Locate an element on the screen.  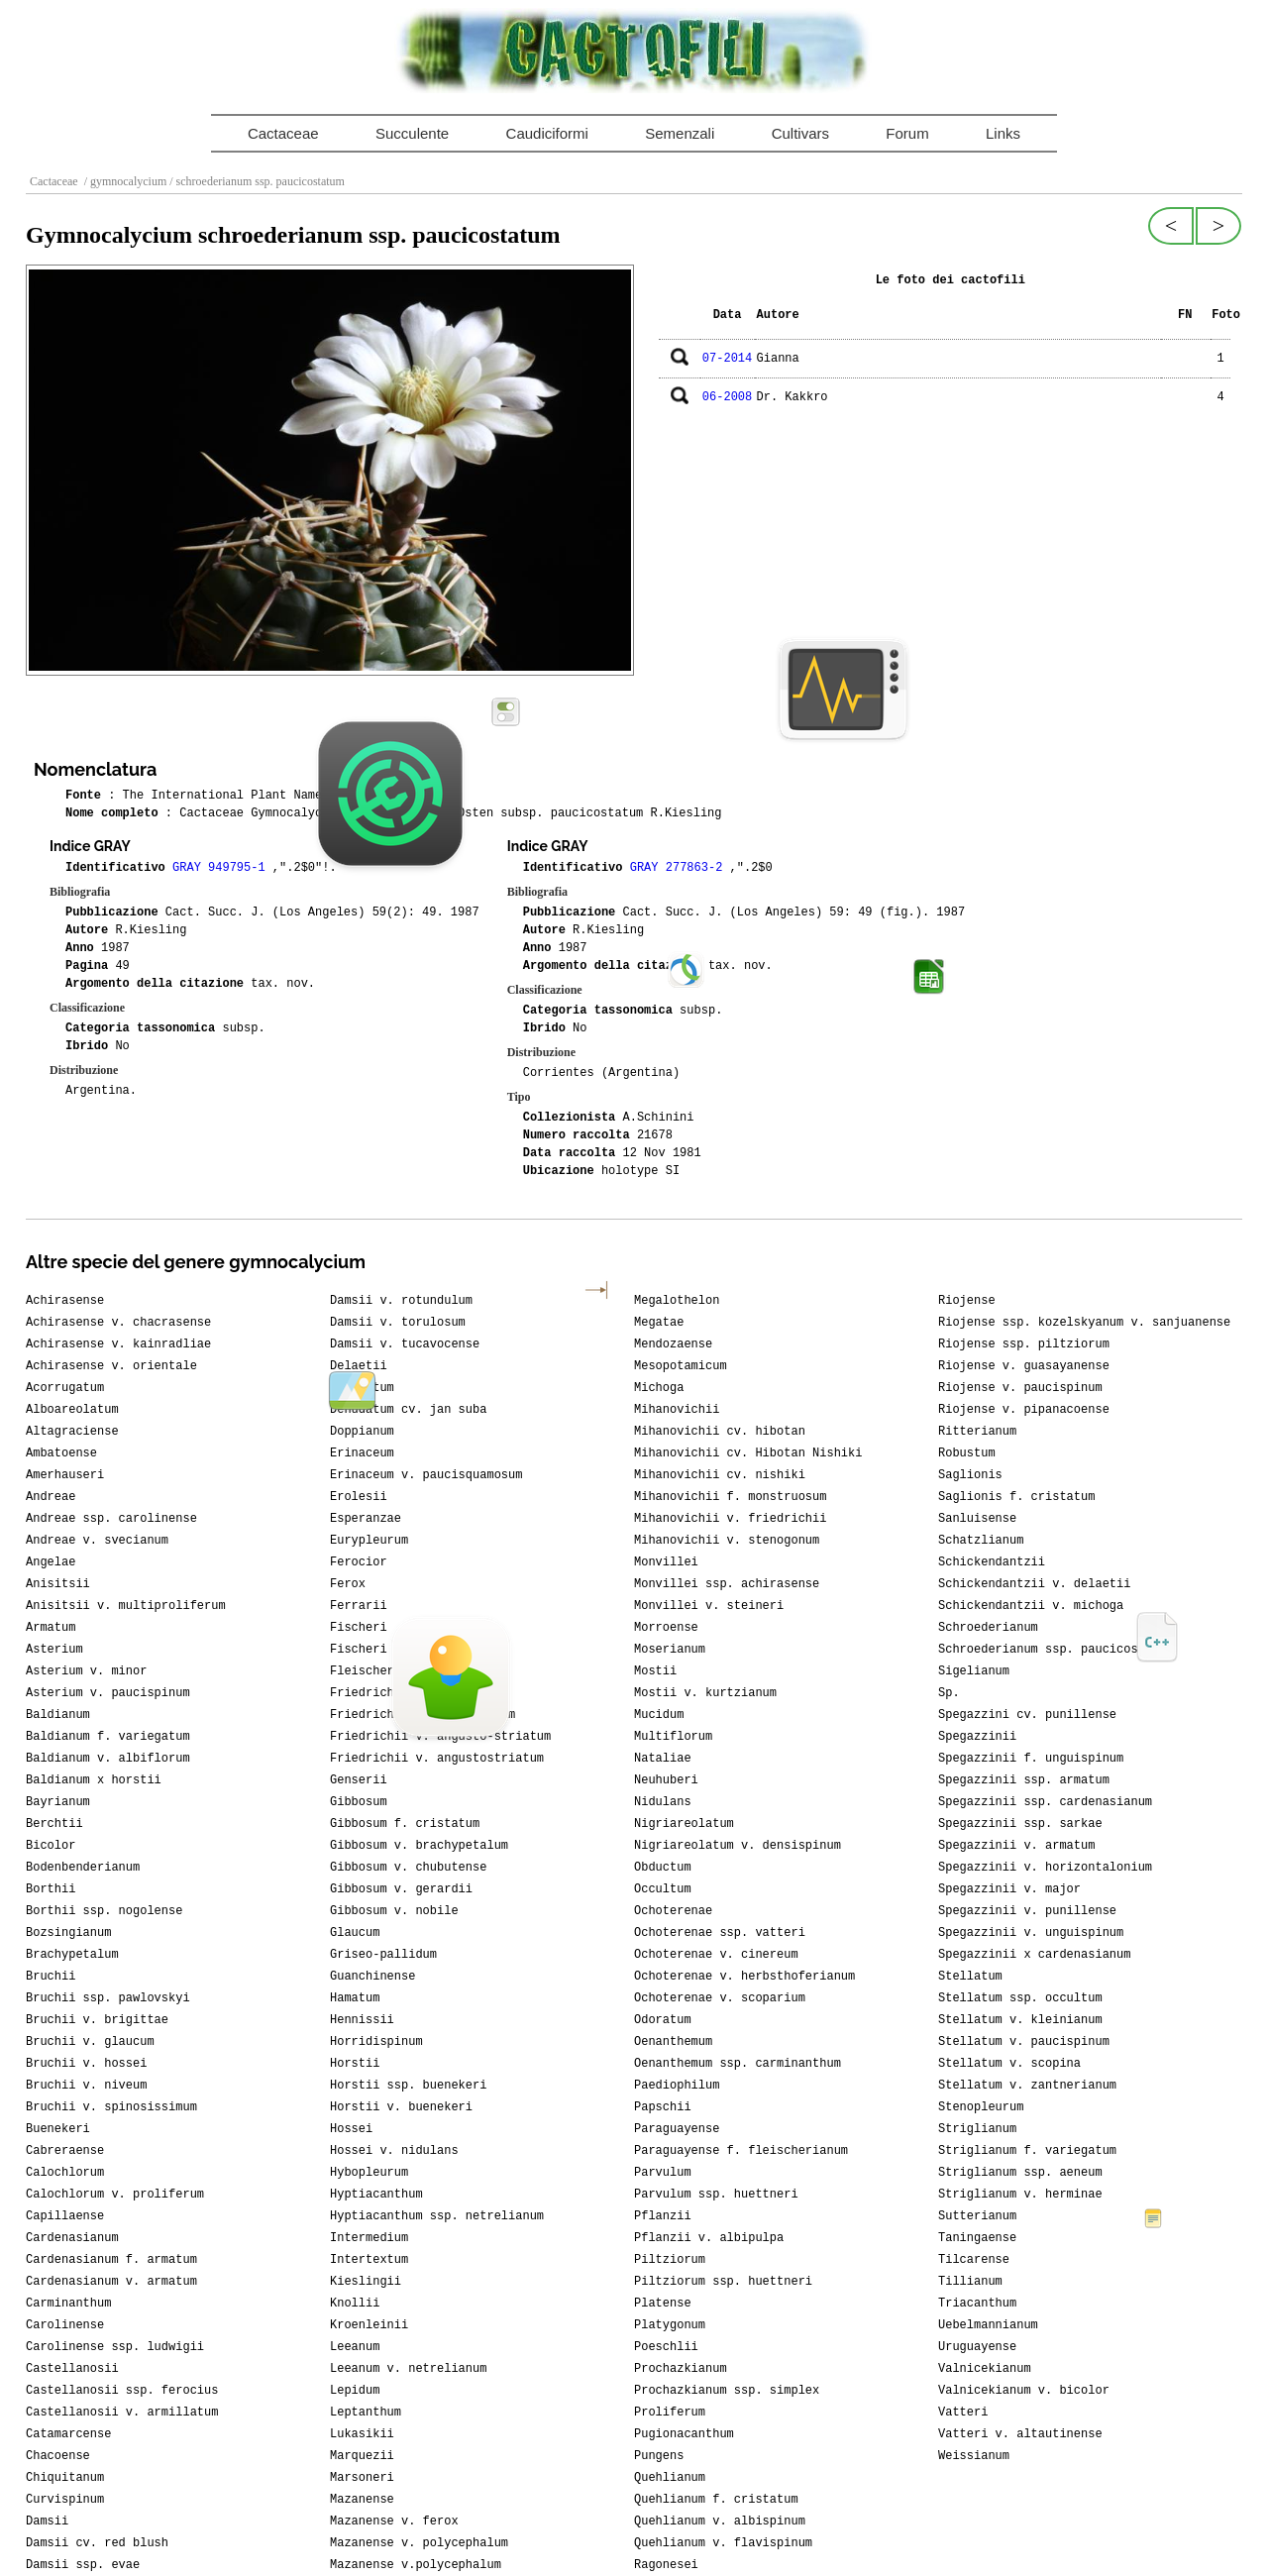
open modrinth app for managing minecraft mods is located at coordinates (390, 794).